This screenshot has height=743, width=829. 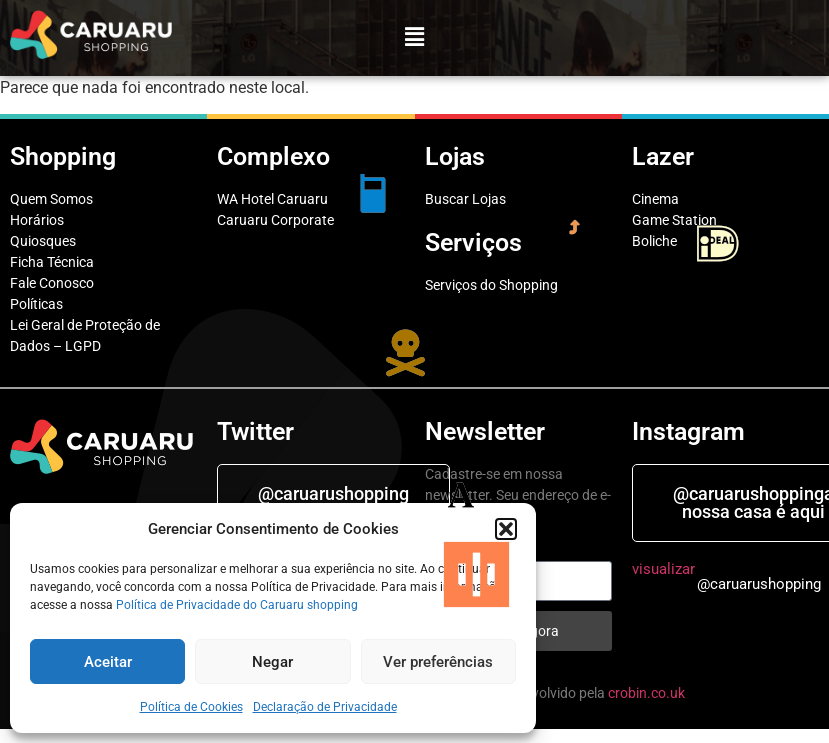 What do you see at coordinates (575, 227) in the screenshot?
I see `turn right then continue forward` at bounding box center [575, 227].